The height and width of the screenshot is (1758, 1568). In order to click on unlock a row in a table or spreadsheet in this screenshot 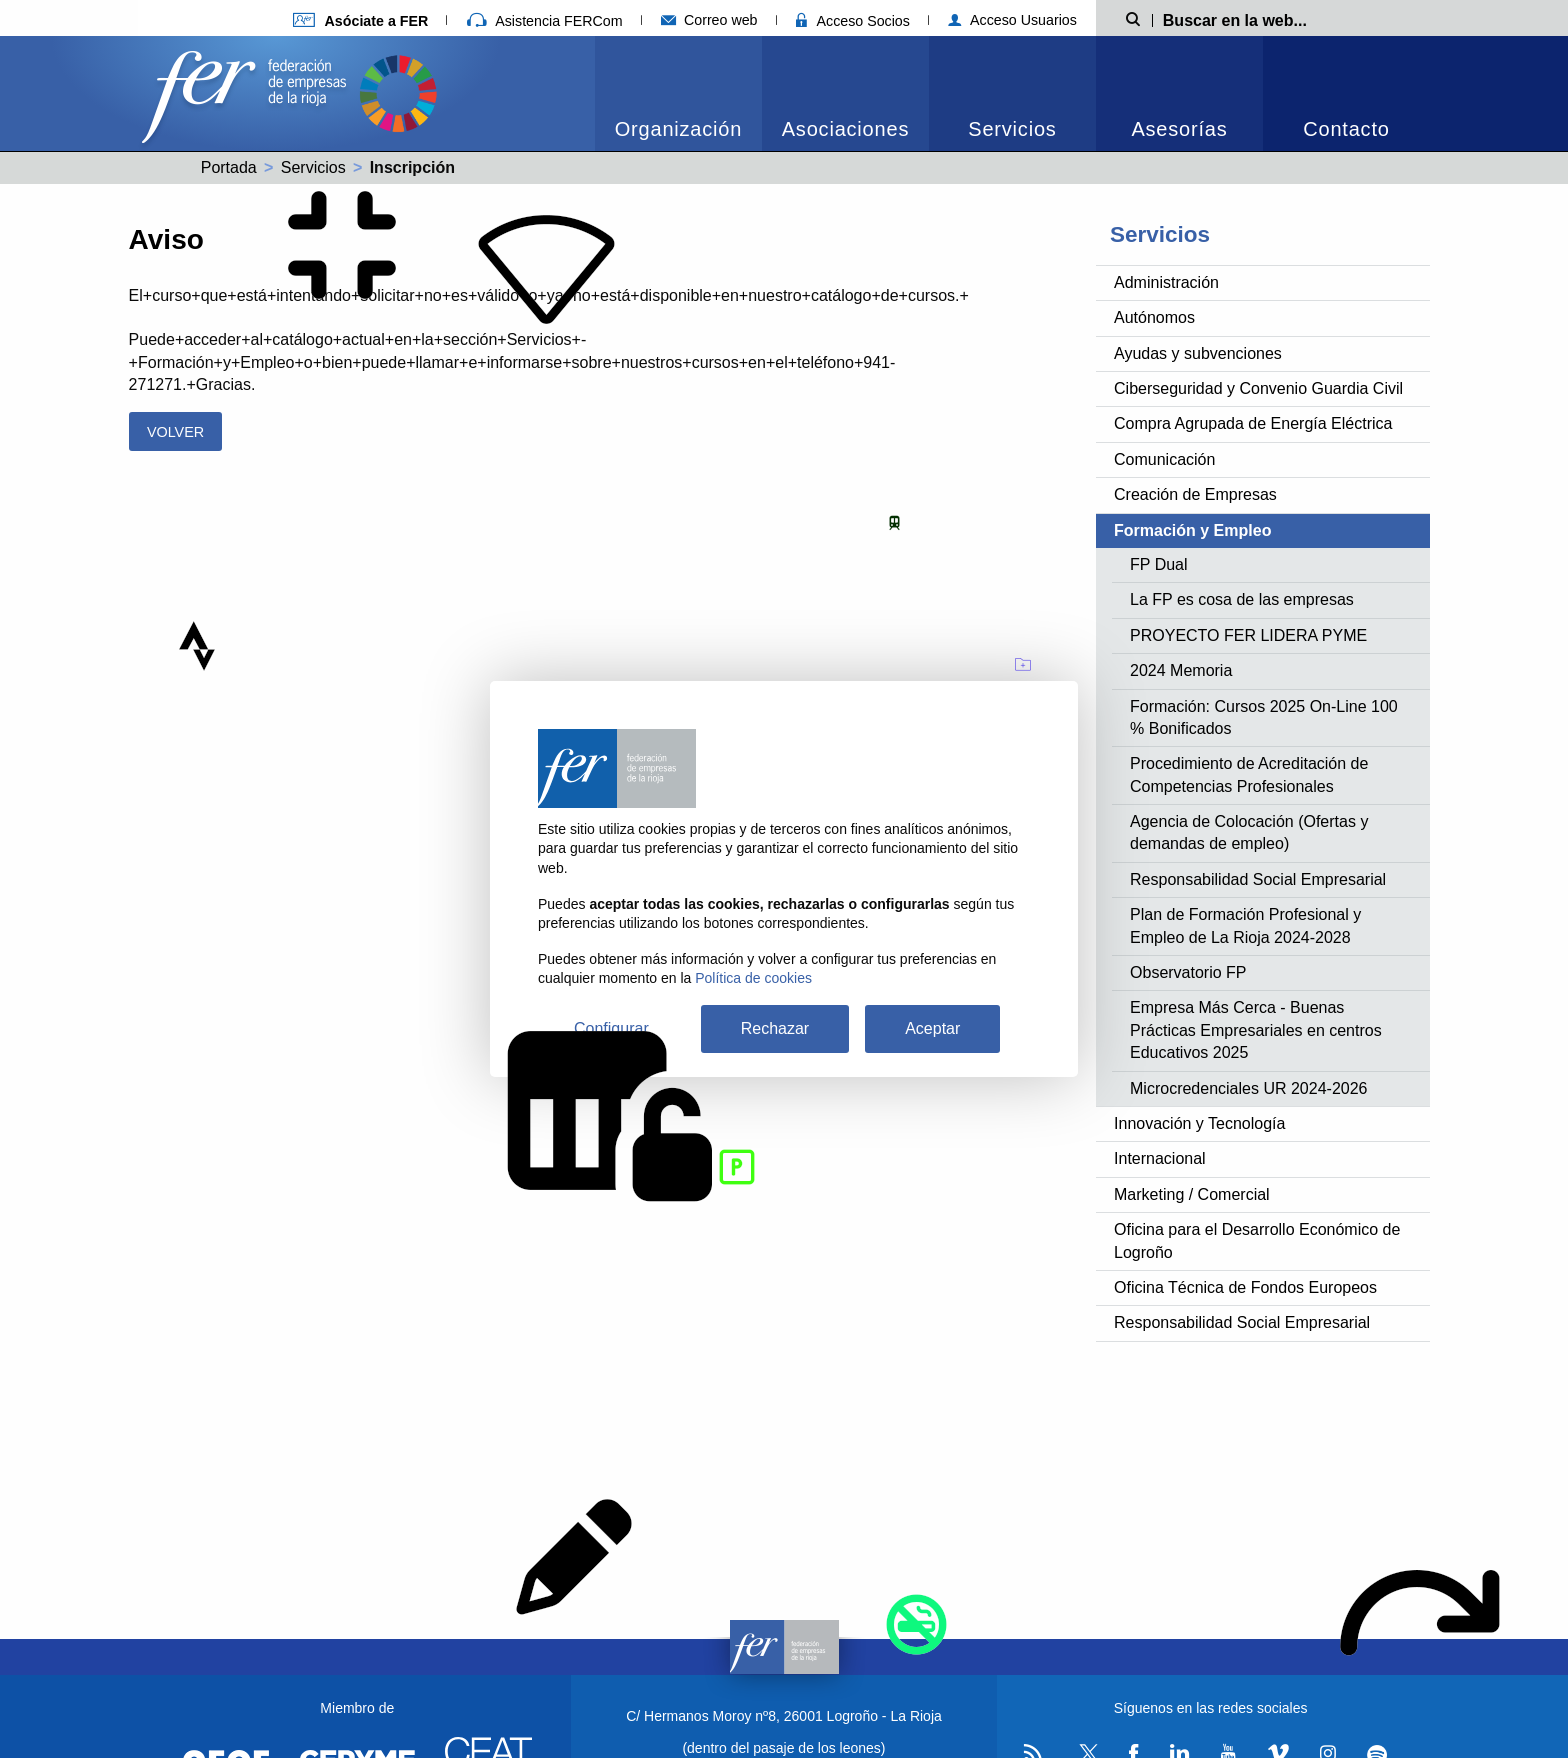, I will do `click(598, 1110)`.